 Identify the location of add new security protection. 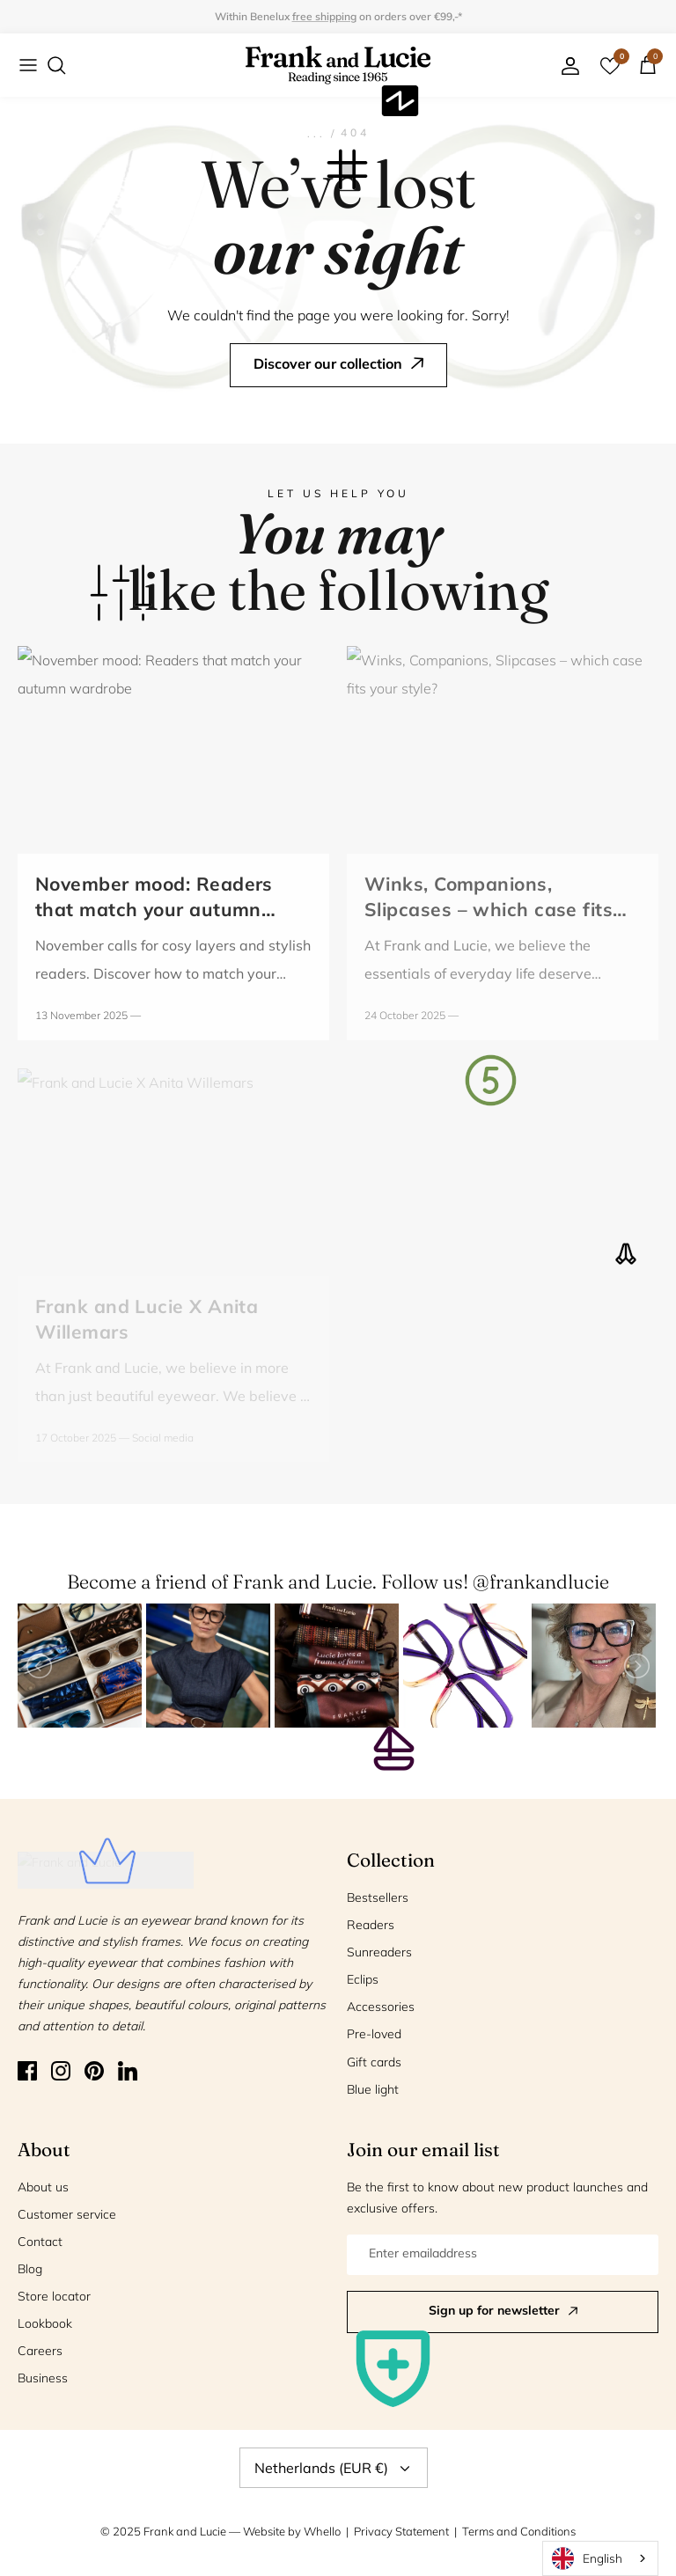
(393, 2364).